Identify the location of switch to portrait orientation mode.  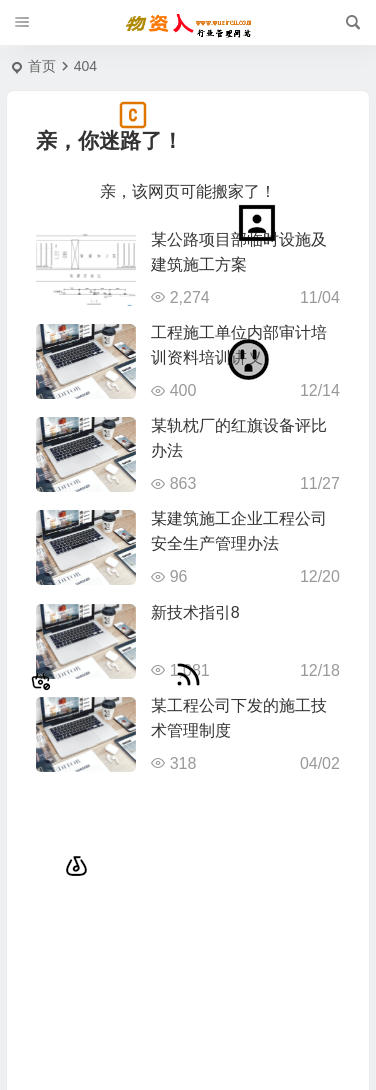
(257, 223).